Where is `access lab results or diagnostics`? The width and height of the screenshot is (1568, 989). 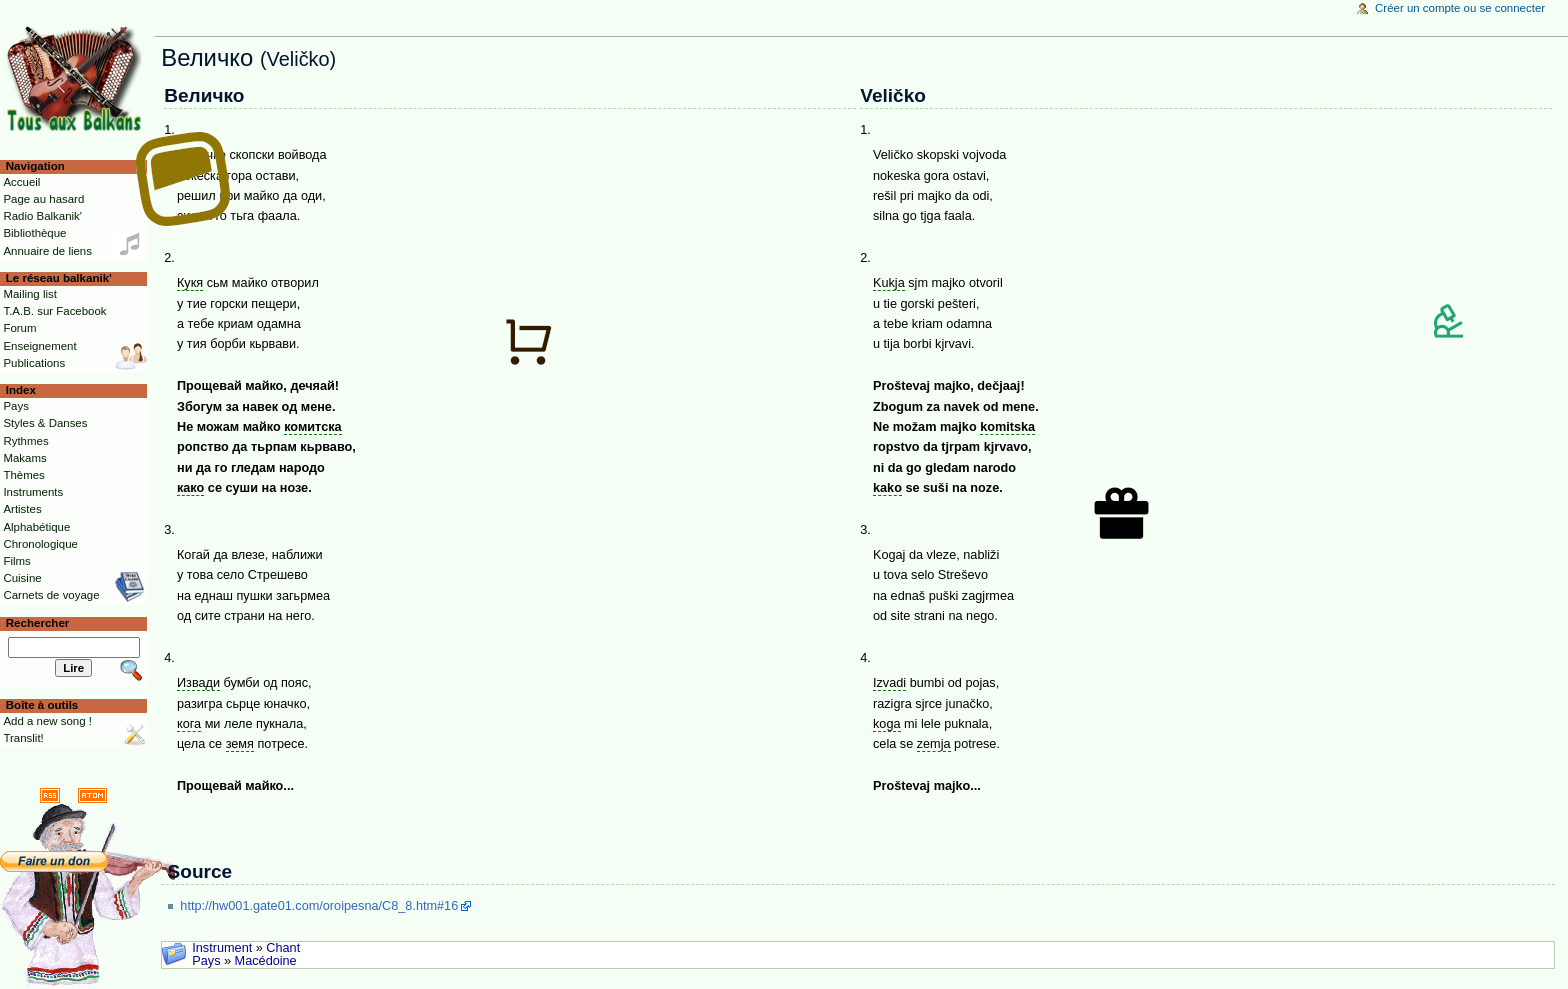
access lab results or diagnostics is located at coordinates (1448, 321).